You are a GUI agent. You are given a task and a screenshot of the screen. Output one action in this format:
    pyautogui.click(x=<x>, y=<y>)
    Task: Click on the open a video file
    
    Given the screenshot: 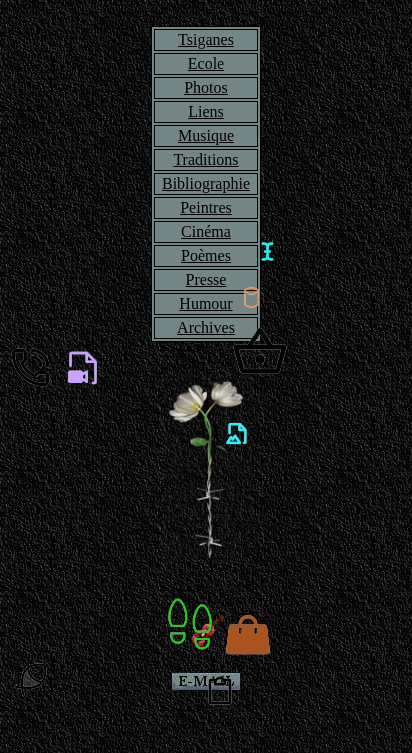 What is the action you would take?
    pyautogui.click(x=83, y=368)
    